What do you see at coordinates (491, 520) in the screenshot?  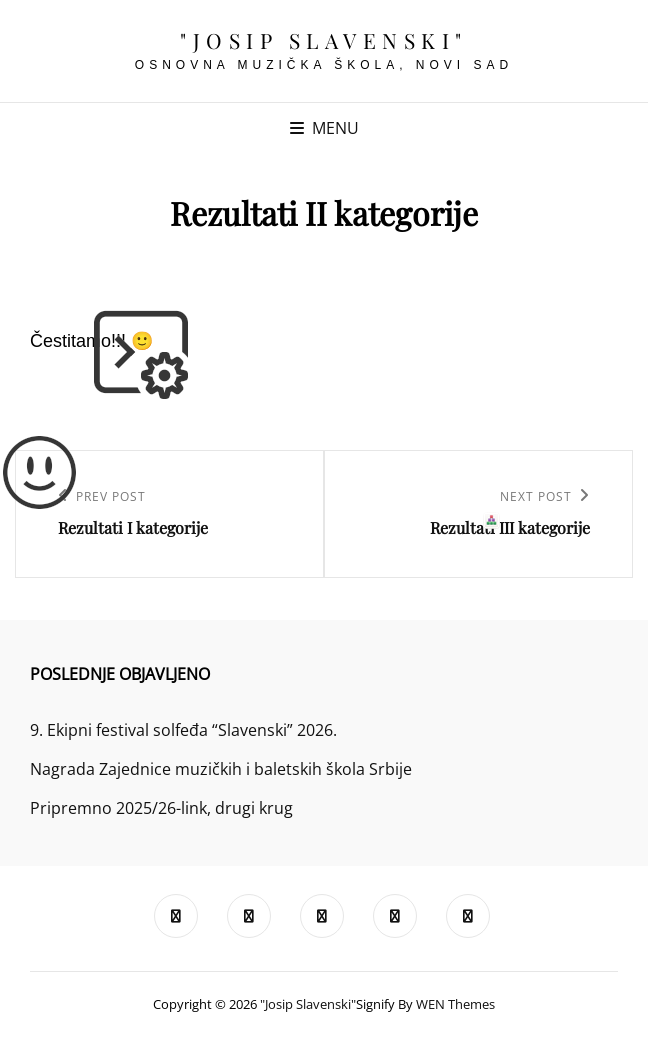 I see `open device hierarchy settings` at bounding box center [491, 520].